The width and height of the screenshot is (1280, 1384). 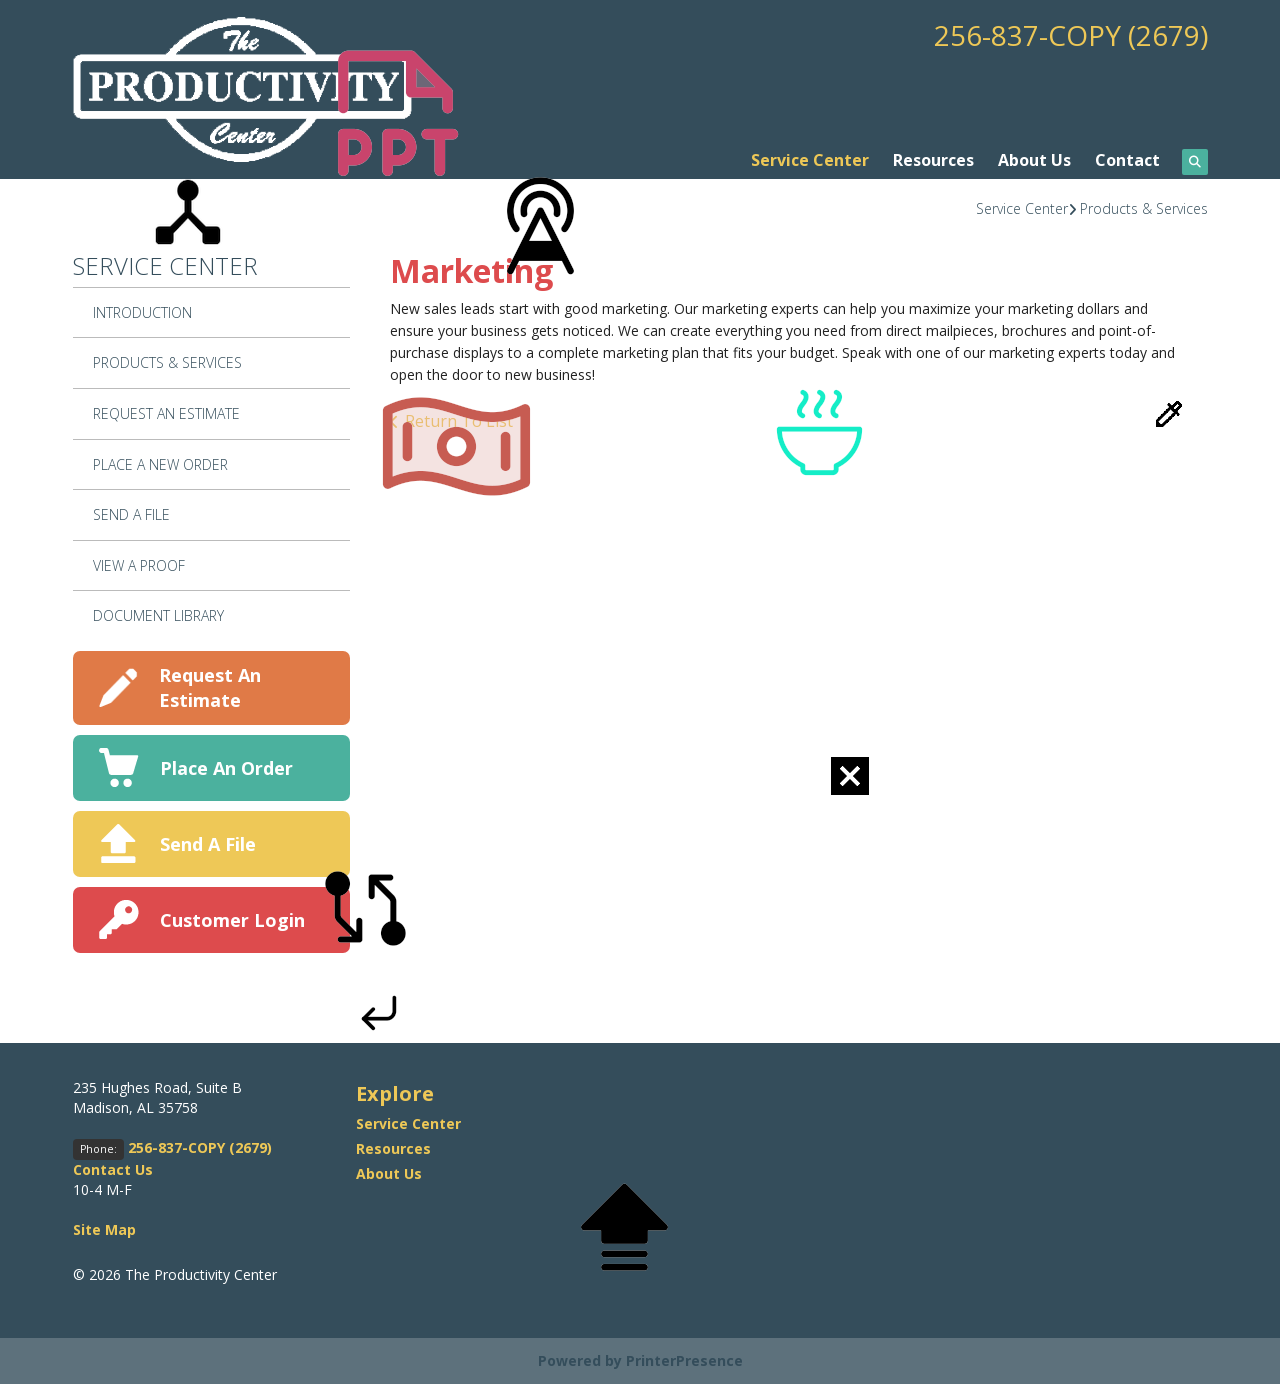 I want to click on view food or dining options, so click(x=819, y=432).